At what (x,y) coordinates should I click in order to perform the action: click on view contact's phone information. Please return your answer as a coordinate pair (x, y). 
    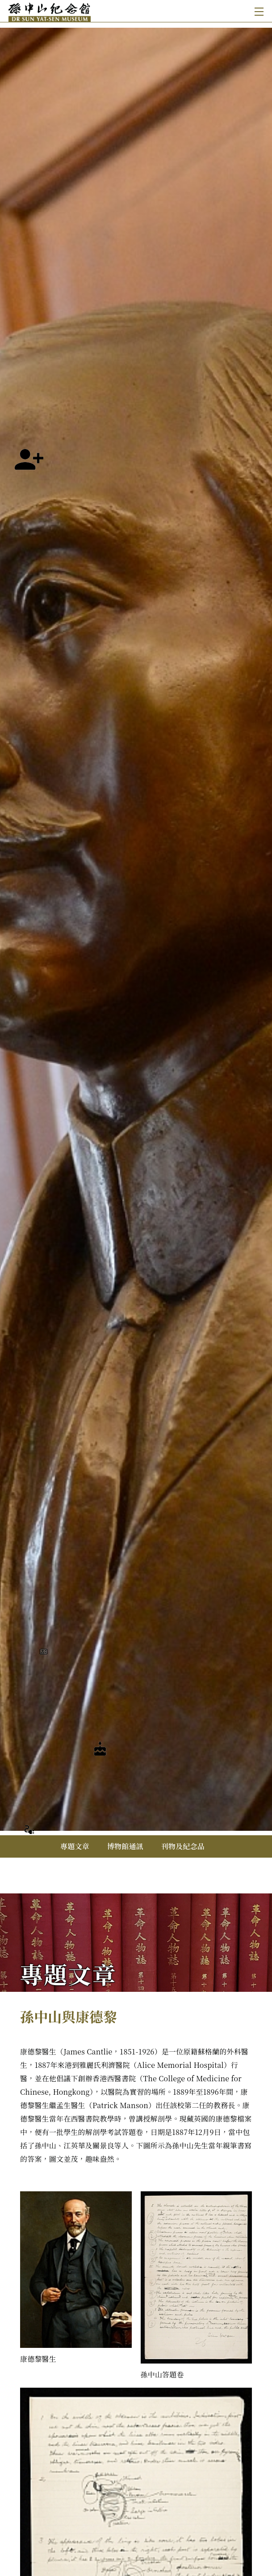
    Looking at the image, I should click on (43, 1651).